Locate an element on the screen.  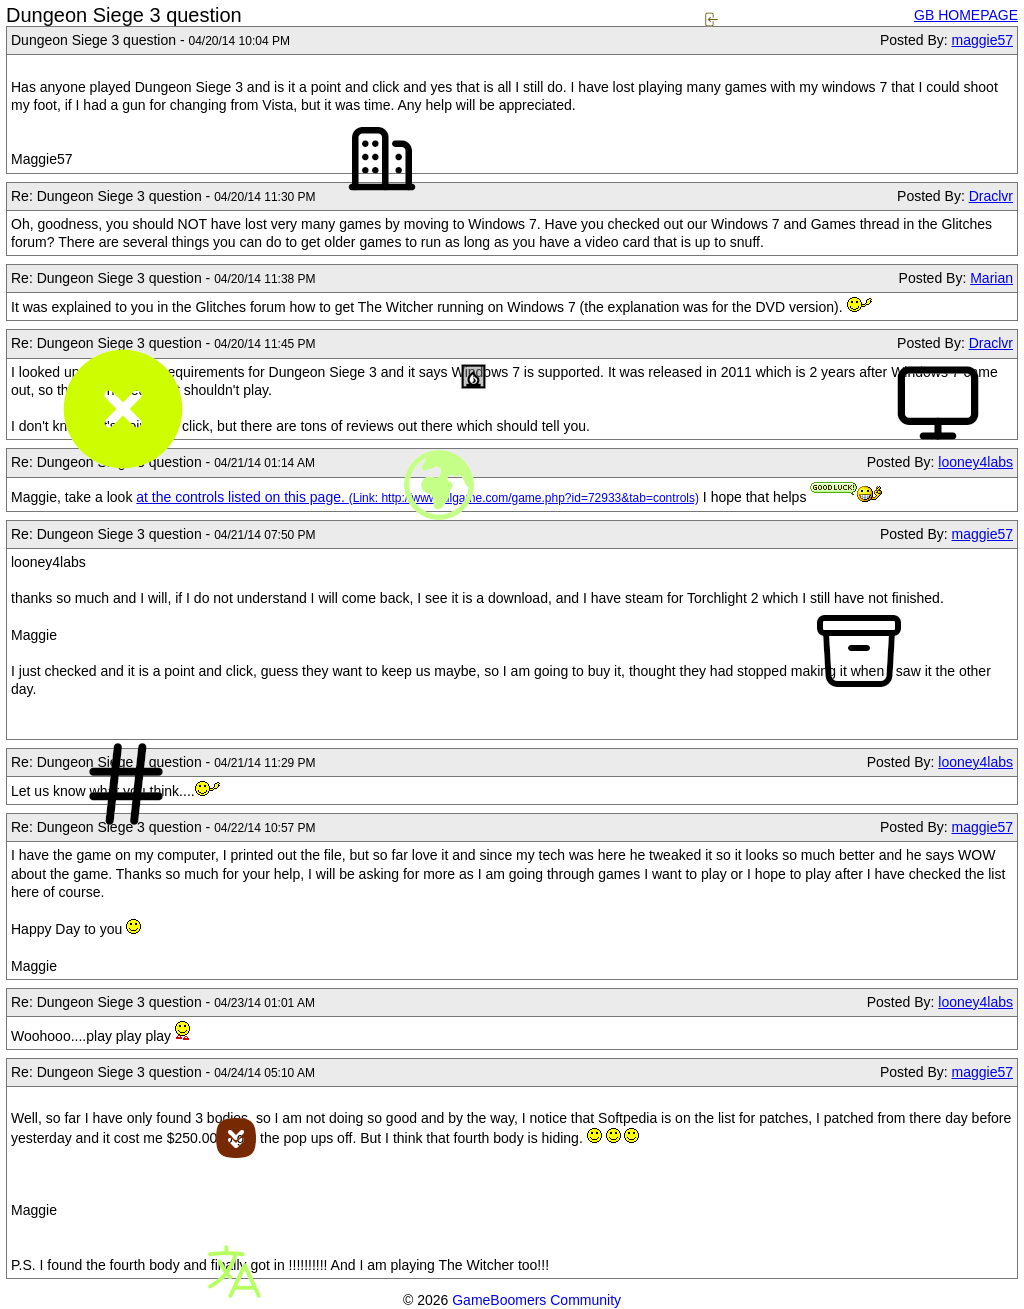
access archived items is located at coordinates (859, 651).